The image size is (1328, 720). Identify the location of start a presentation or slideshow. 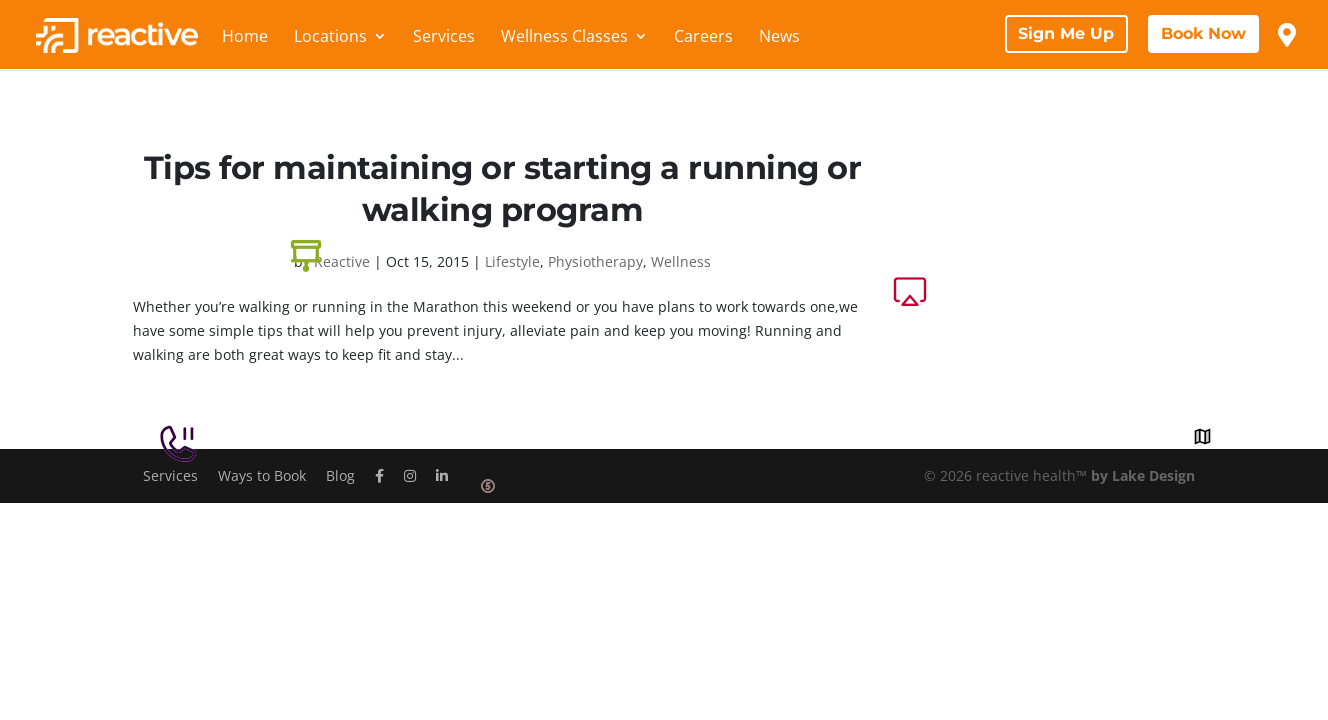
(306, 254).